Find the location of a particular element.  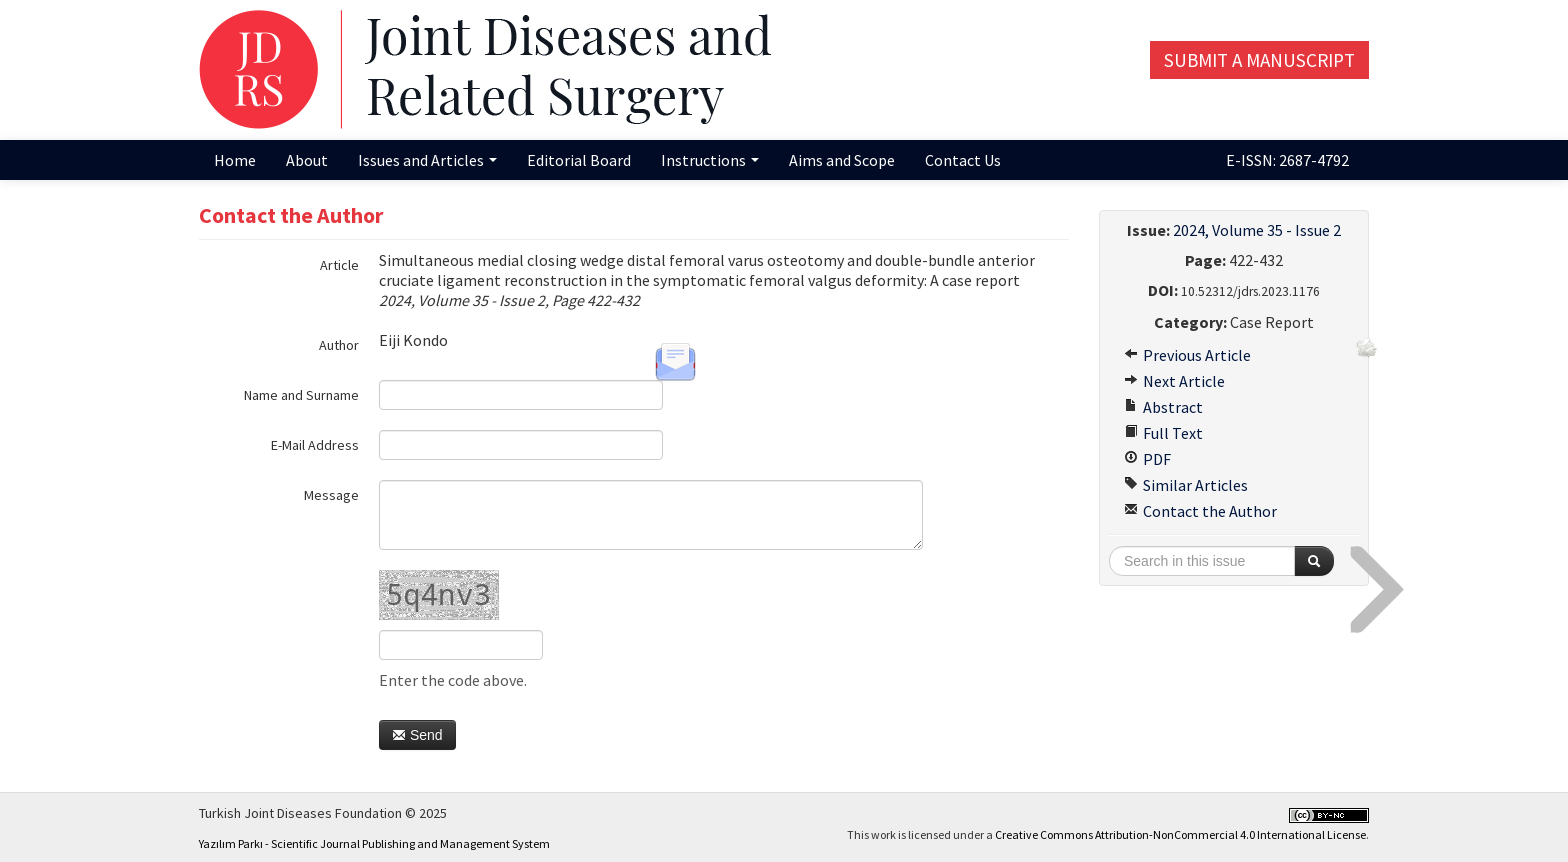

mark email as junk or spam is located at coordinates (1366, 347).